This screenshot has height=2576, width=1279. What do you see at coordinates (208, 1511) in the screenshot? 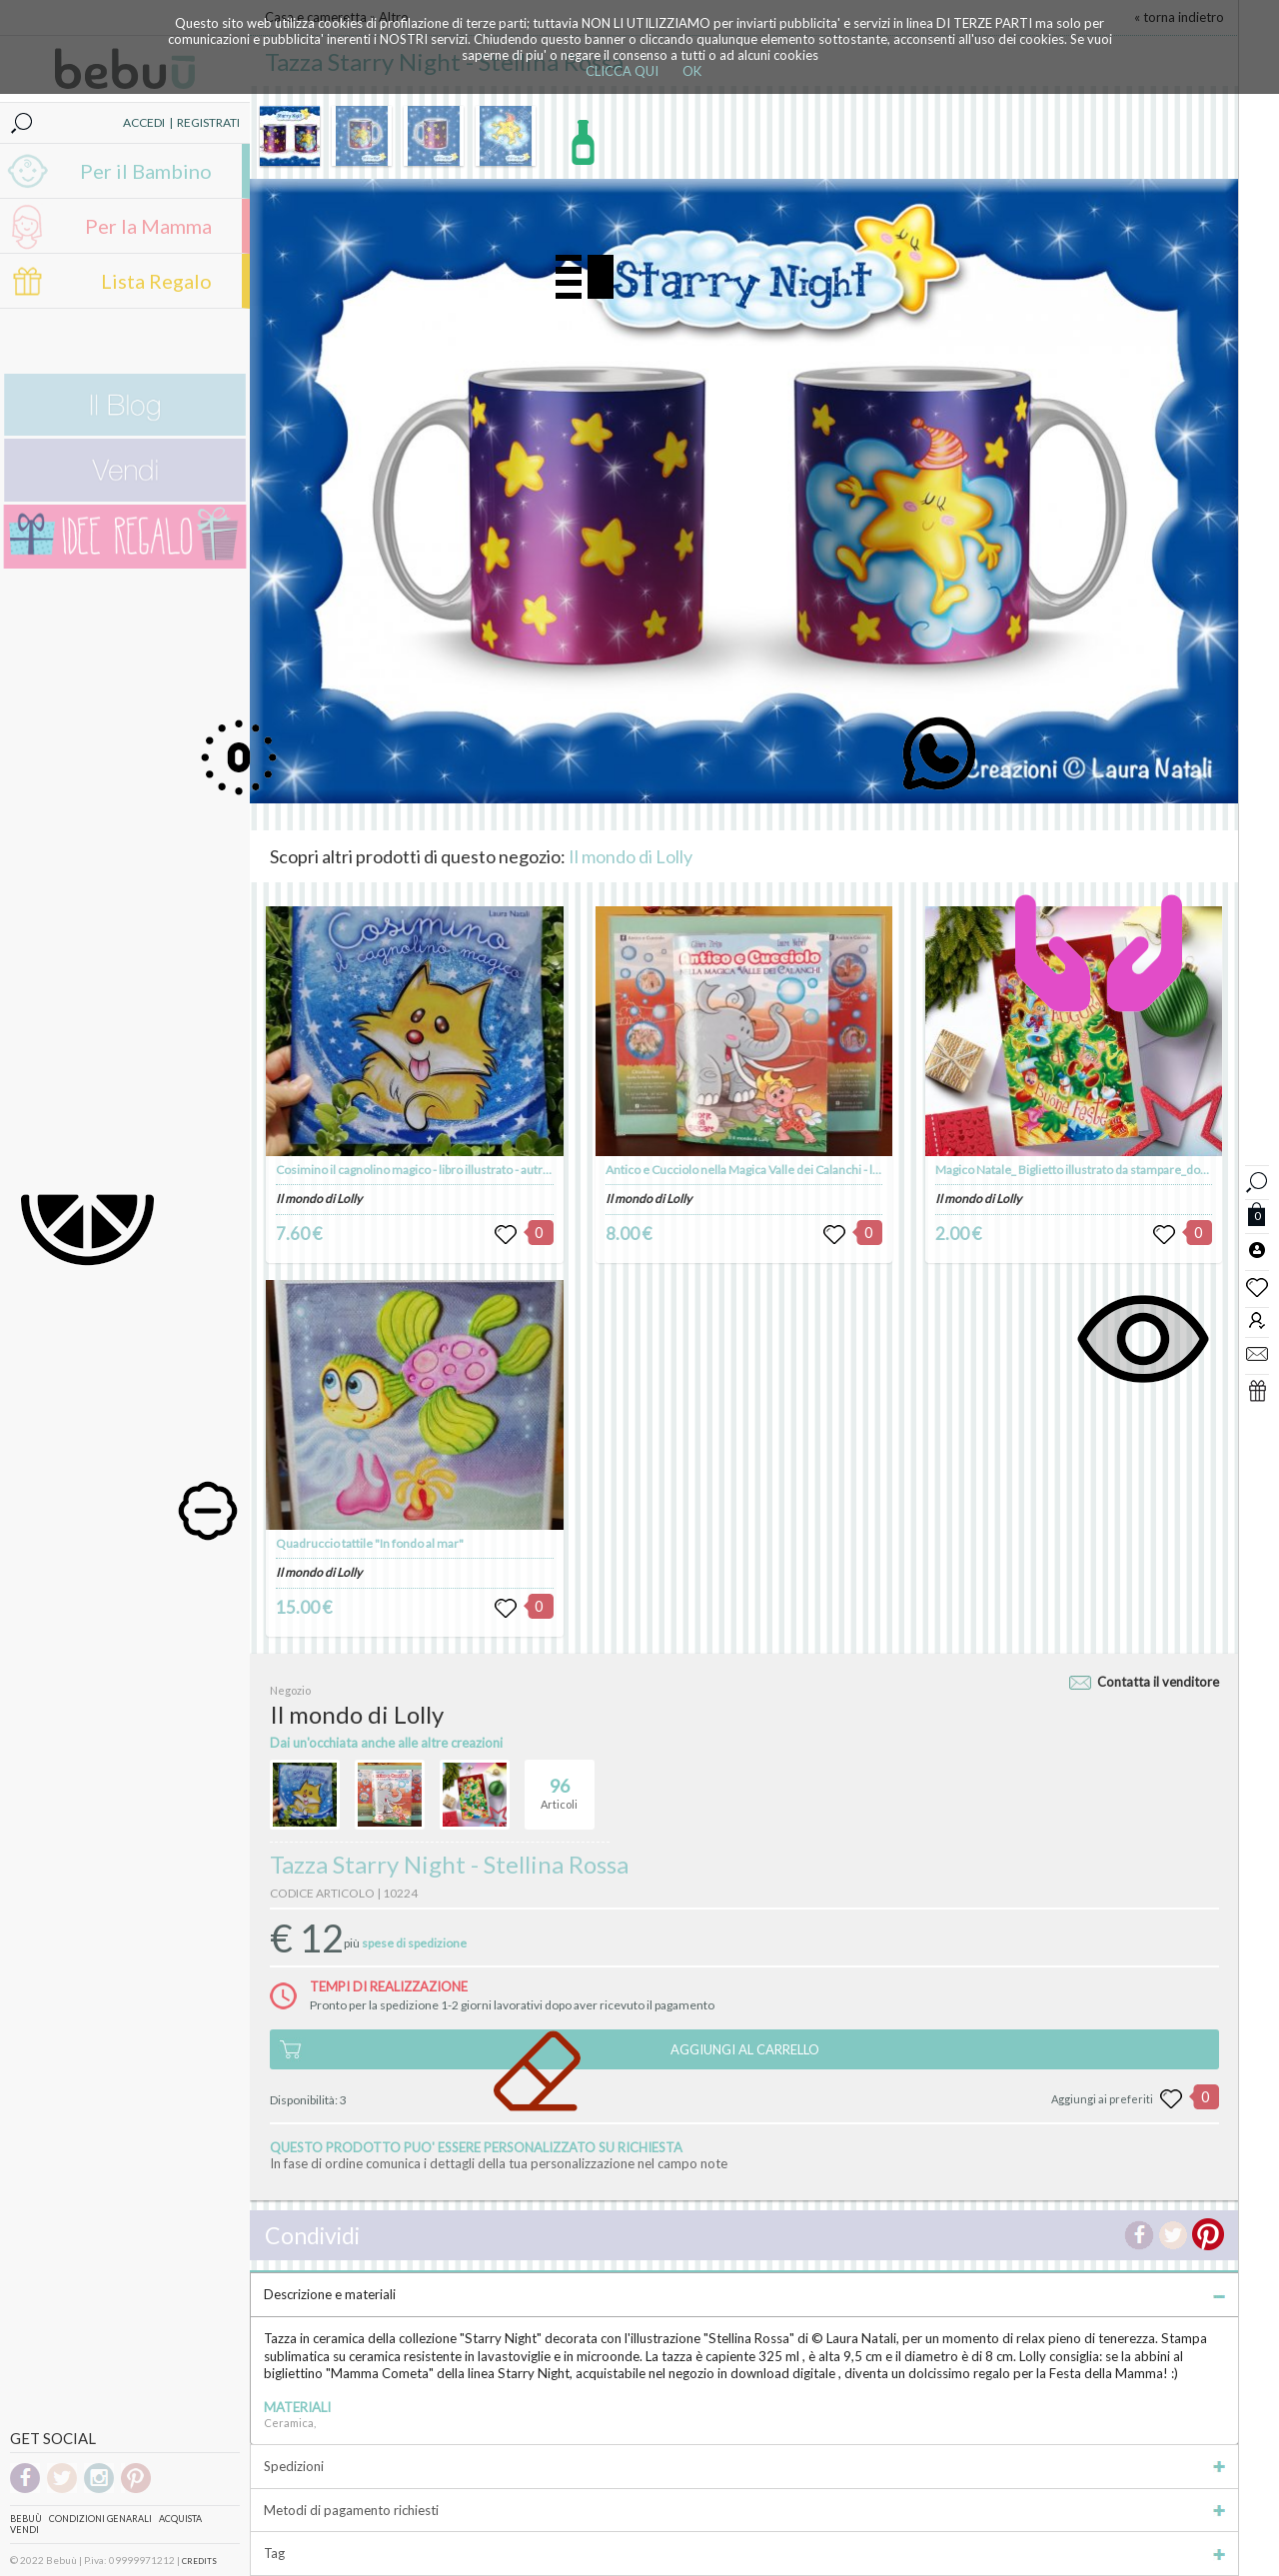
I see `remove a badge or label` at bounding box center [208, 1511].